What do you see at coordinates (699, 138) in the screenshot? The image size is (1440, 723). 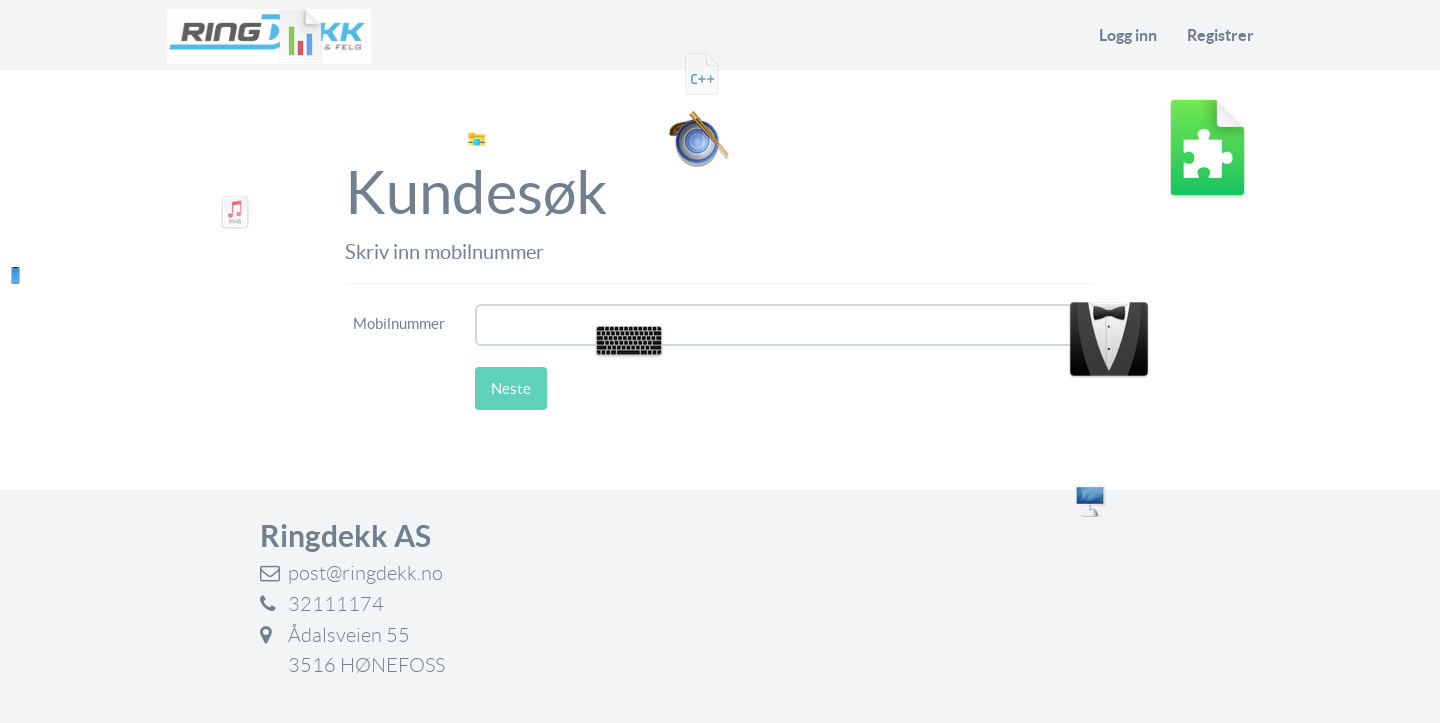 I see `sync services application icon` at bounding box center [699, 138].